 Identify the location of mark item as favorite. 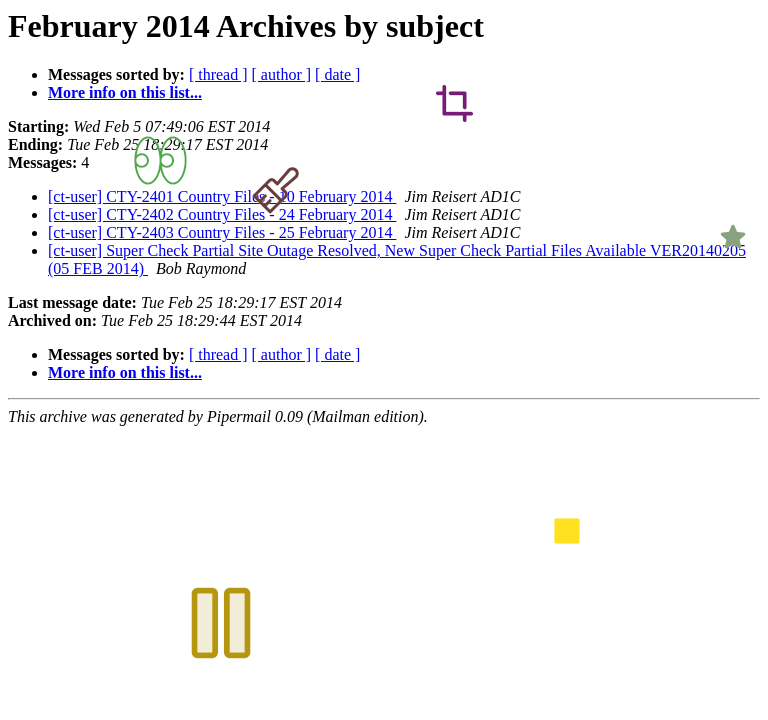
(733, 237).